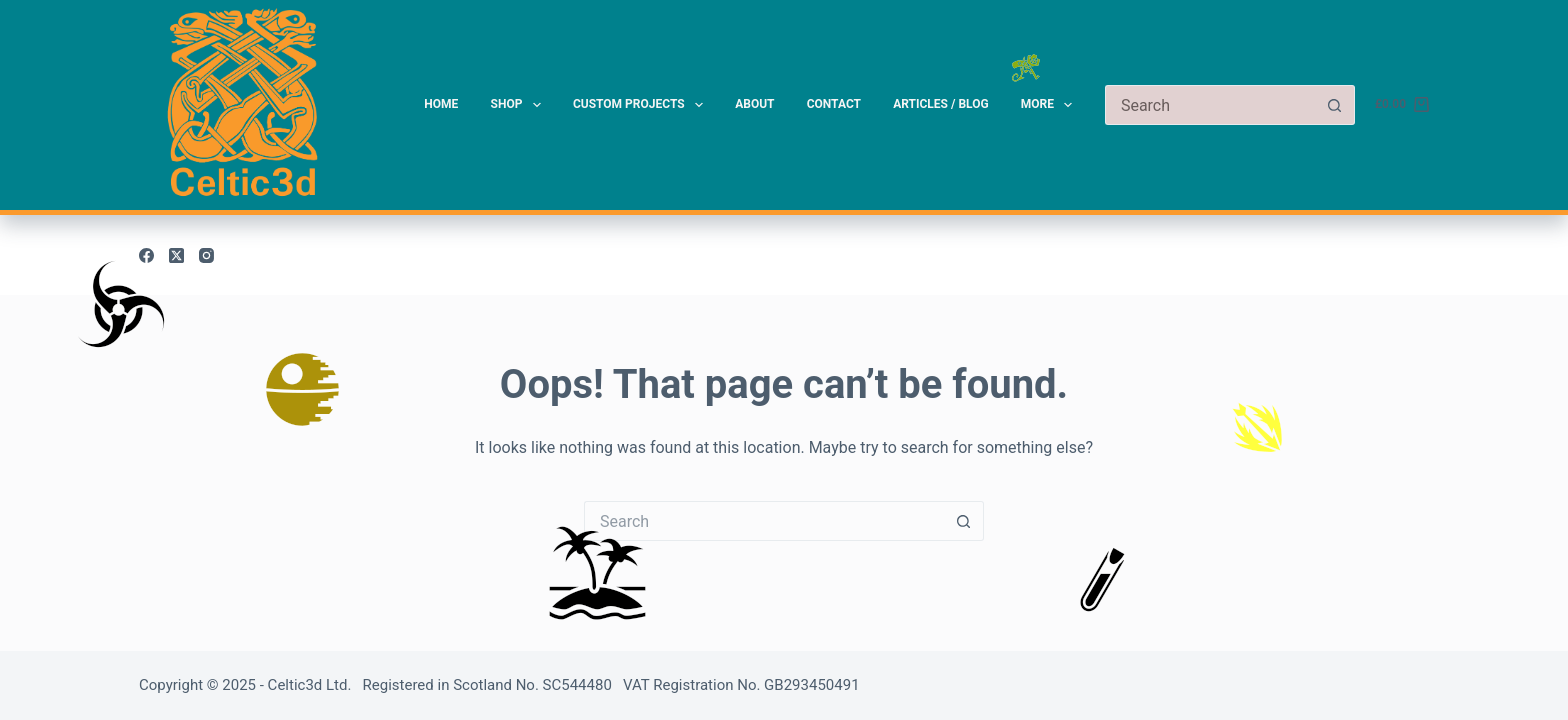  Describe the element at coordinates (121, 304) in the screenshot. I see `activate health regeneration ability` at that location.